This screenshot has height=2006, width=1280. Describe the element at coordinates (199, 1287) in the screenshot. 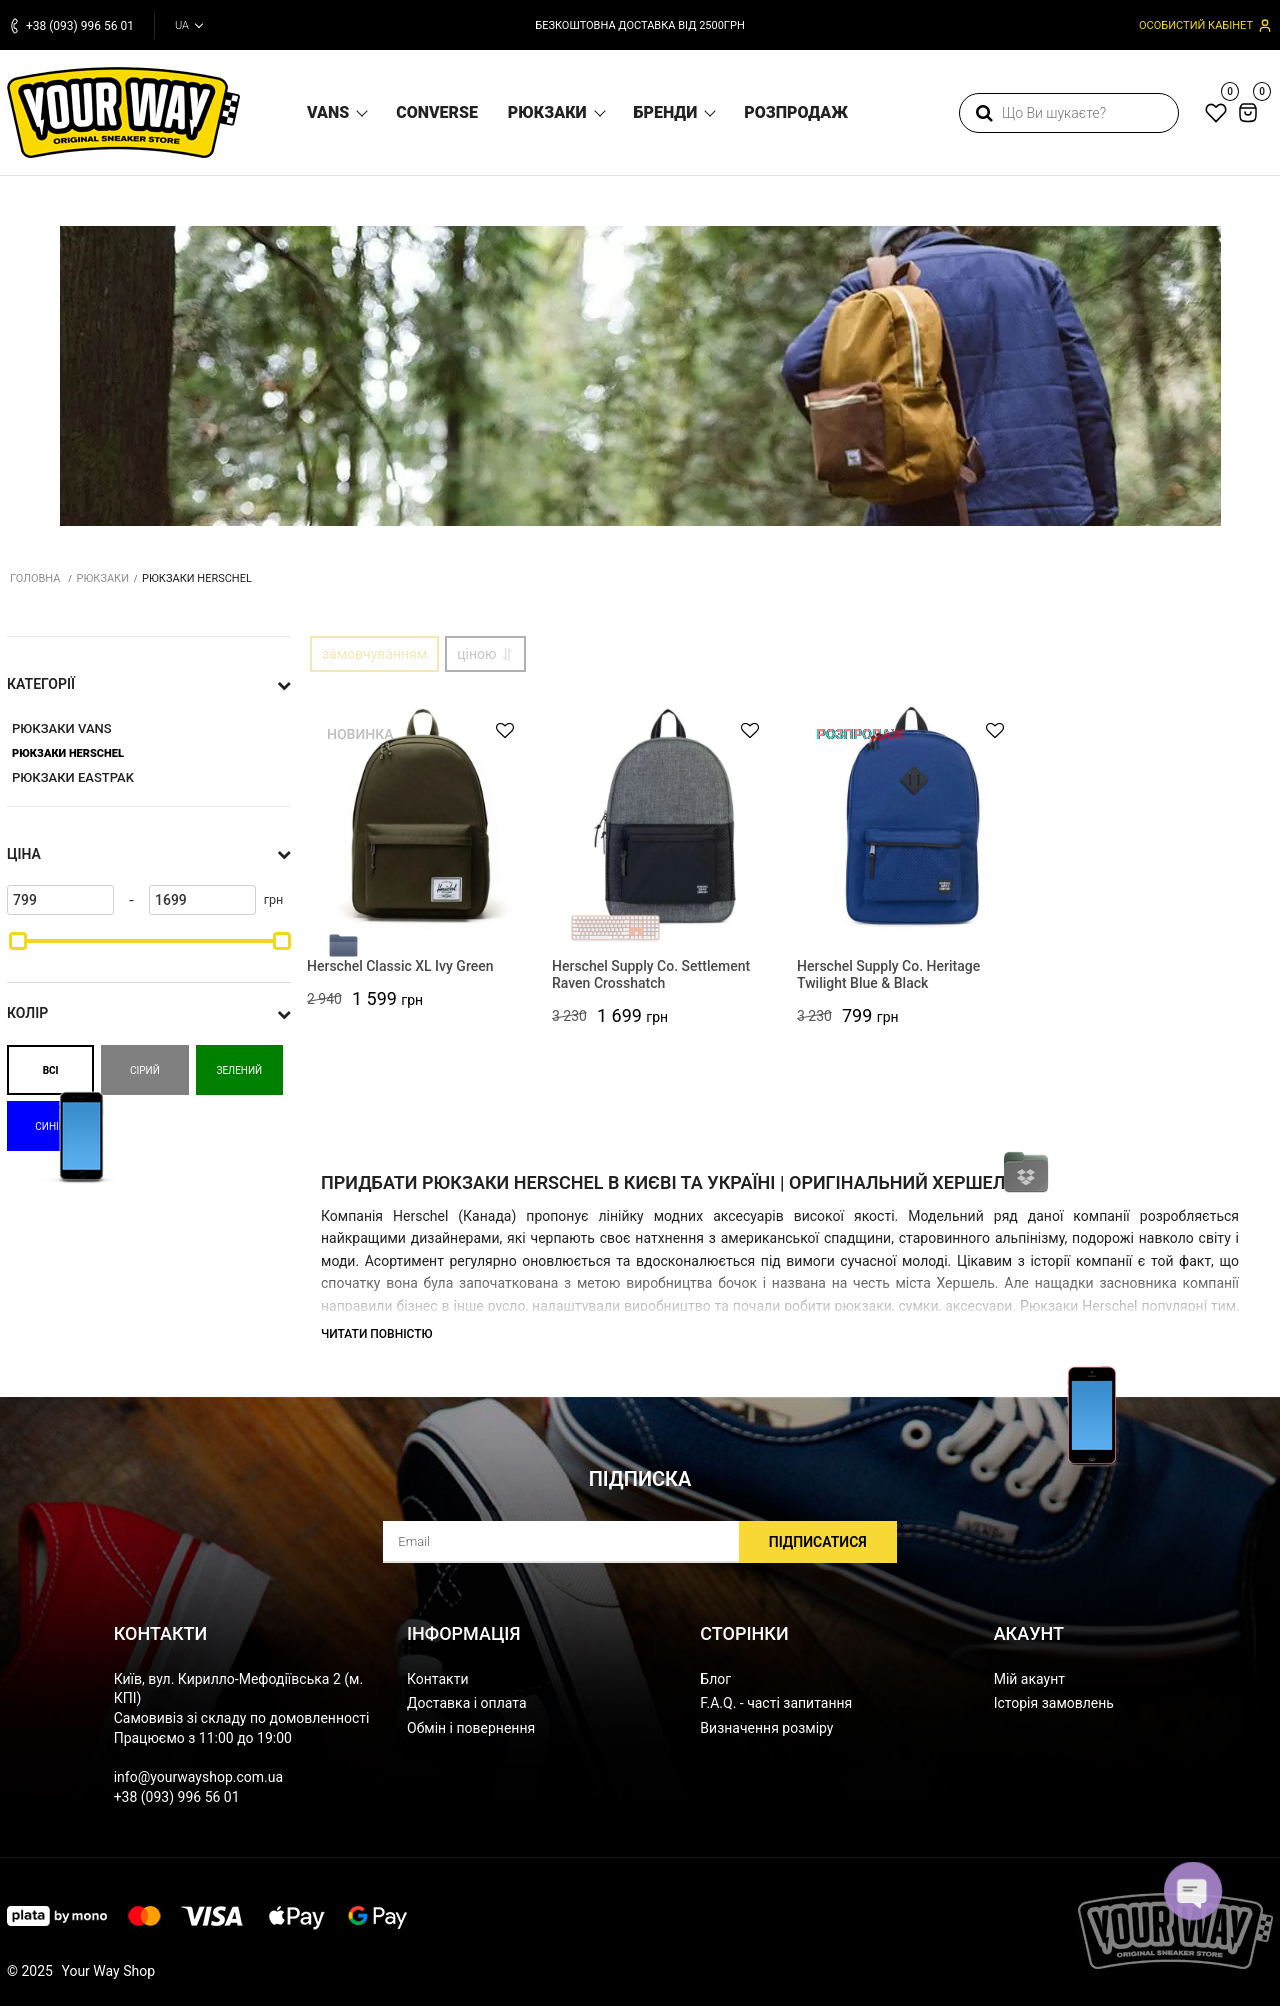

I see `placeholder or missing library behavior indicator` at that location.